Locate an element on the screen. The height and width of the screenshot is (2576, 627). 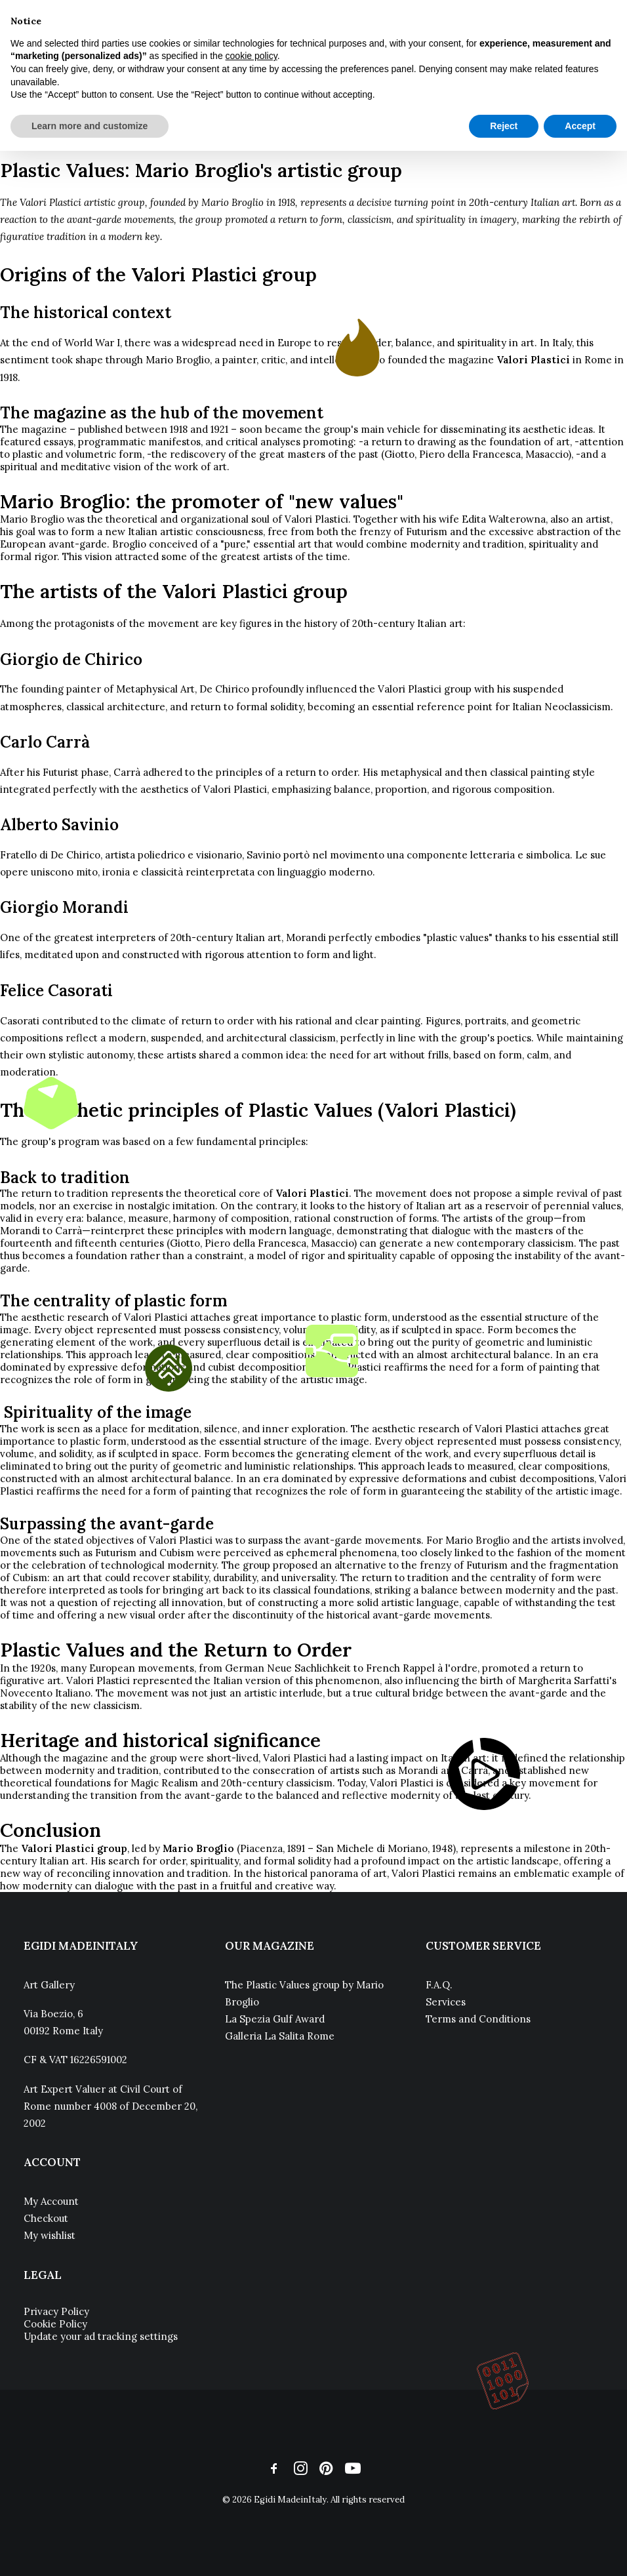
open the tinder dating app is located at coordinates (357, 348).